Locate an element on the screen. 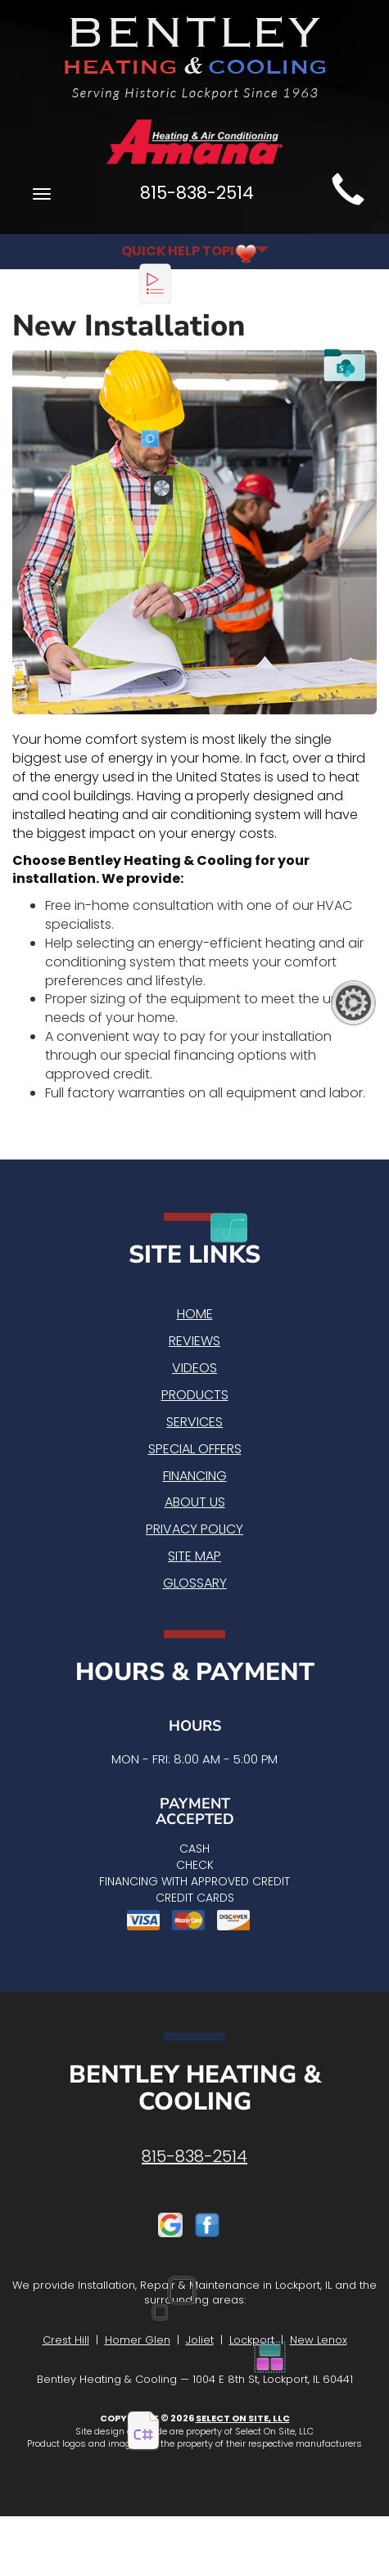 This screenshot has width=389, height=2576. access system or application settings is located at coordinates (353, 1002).